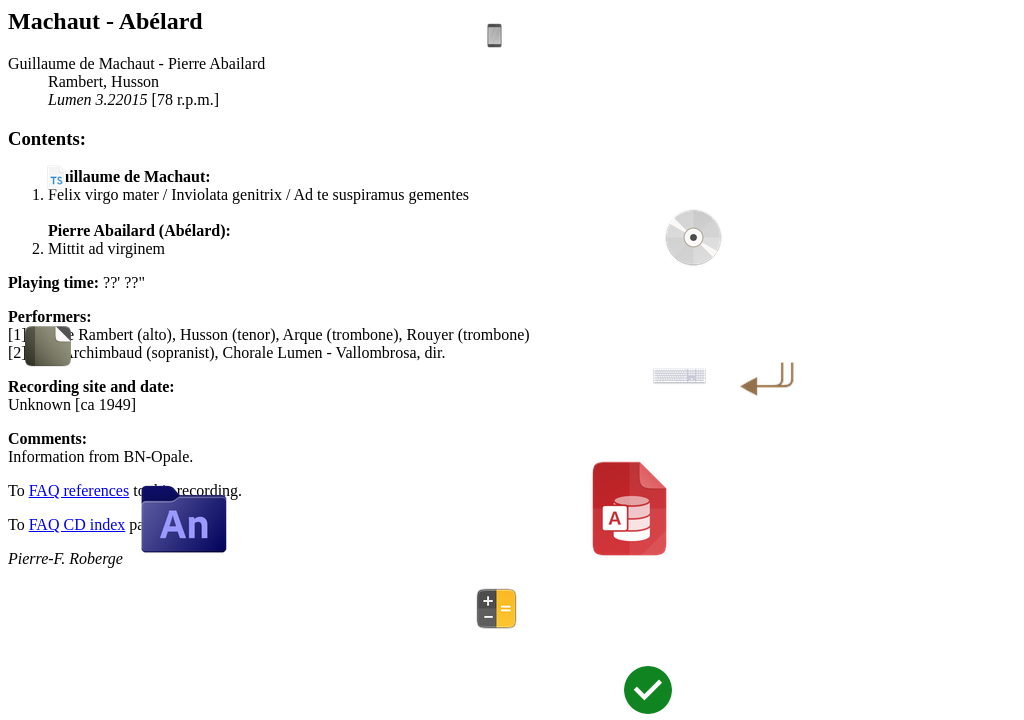 This screenshot has height=720, width=1024. I want to click on change desktop wallpaper settings, so click(48, 345).